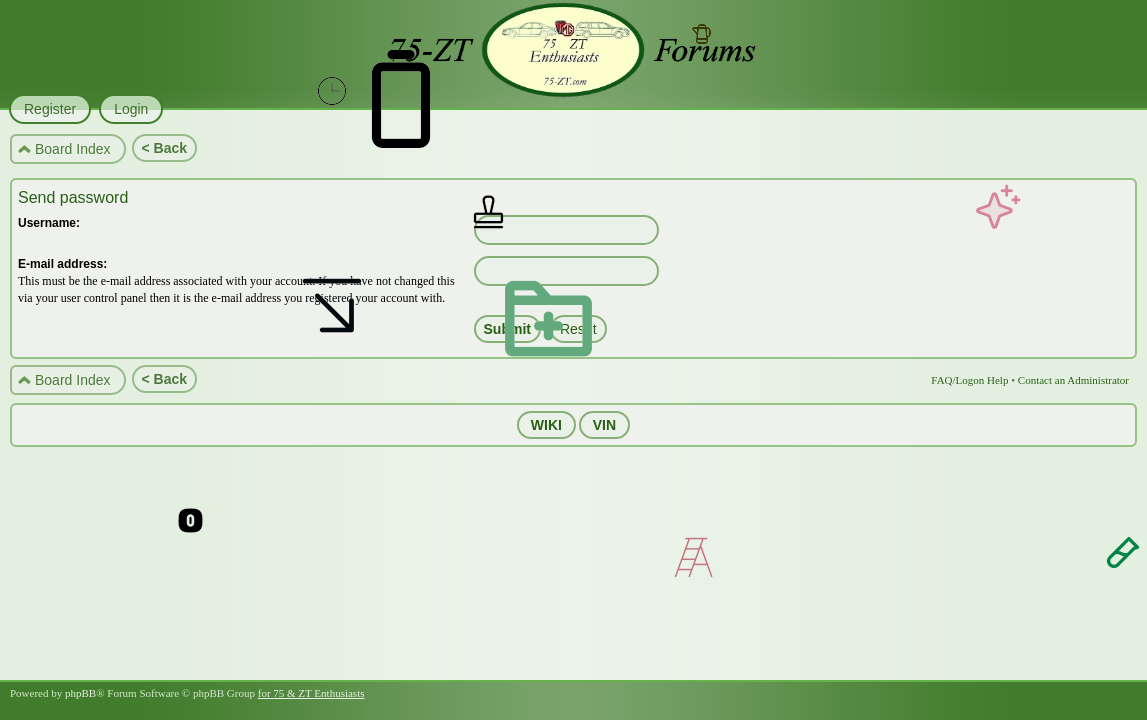  Describe the element at coordinates (1122, 552) in the screenshot. I see `access lab or test results` at that location.